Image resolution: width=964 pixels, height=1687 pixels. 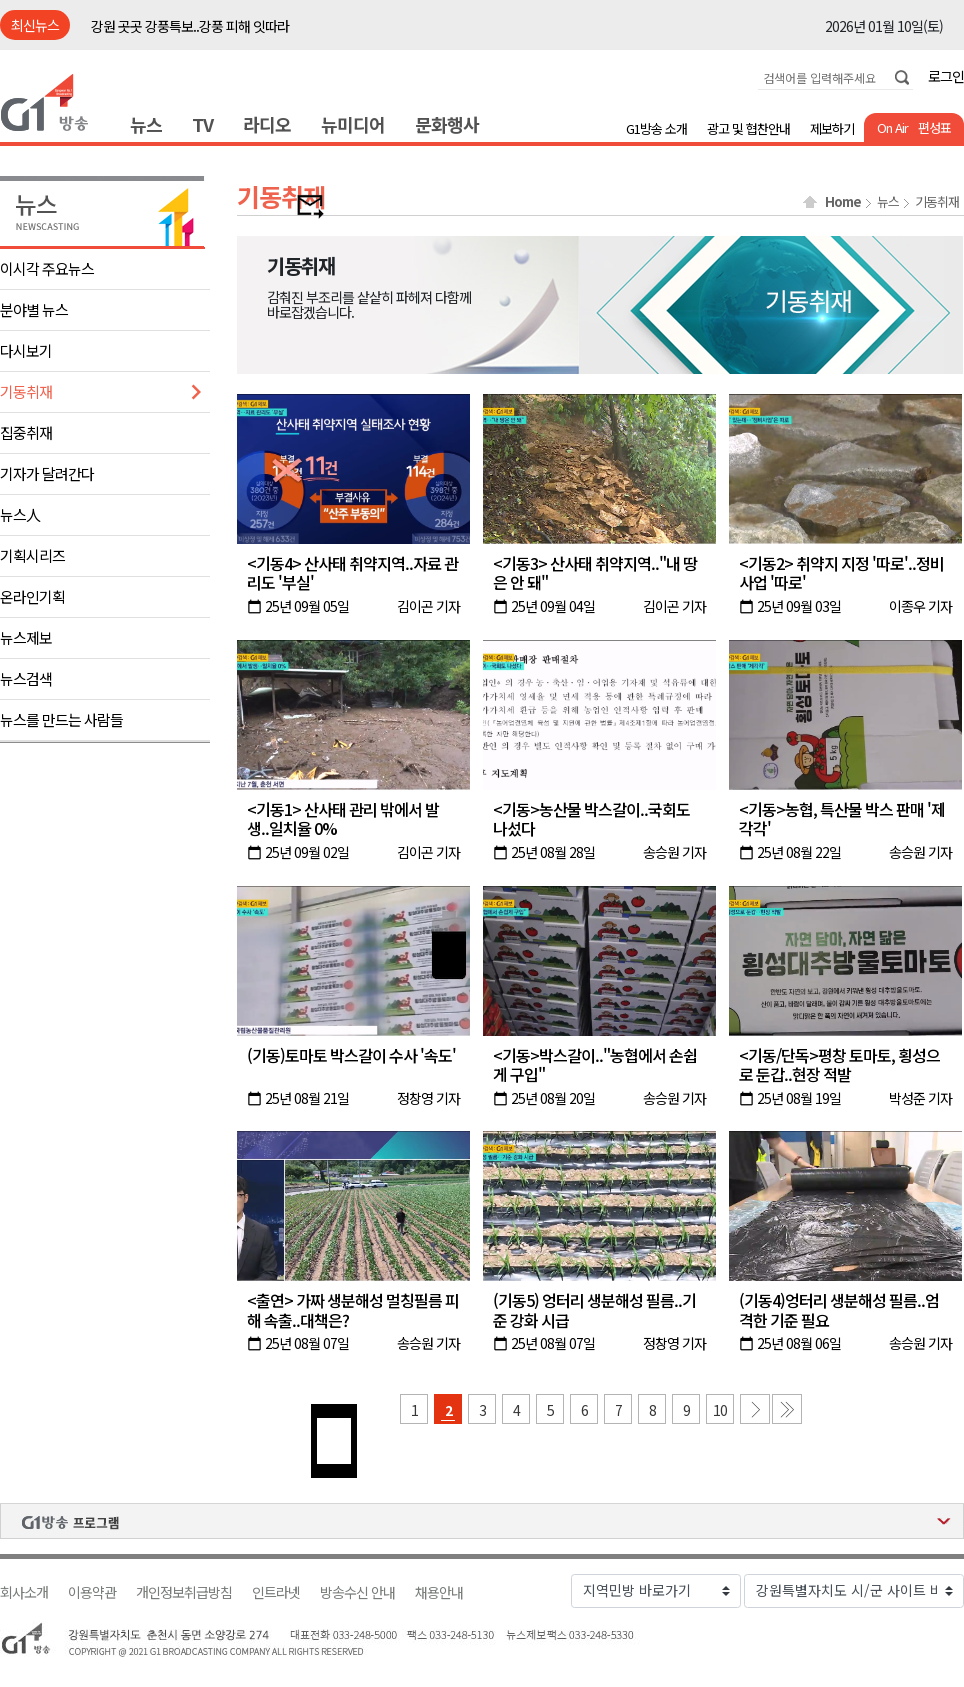 What do you see at coordinates (449, 945) in the screenshot?
I see `indicates battery is at 90% charge` at bounding box center [449, 945].